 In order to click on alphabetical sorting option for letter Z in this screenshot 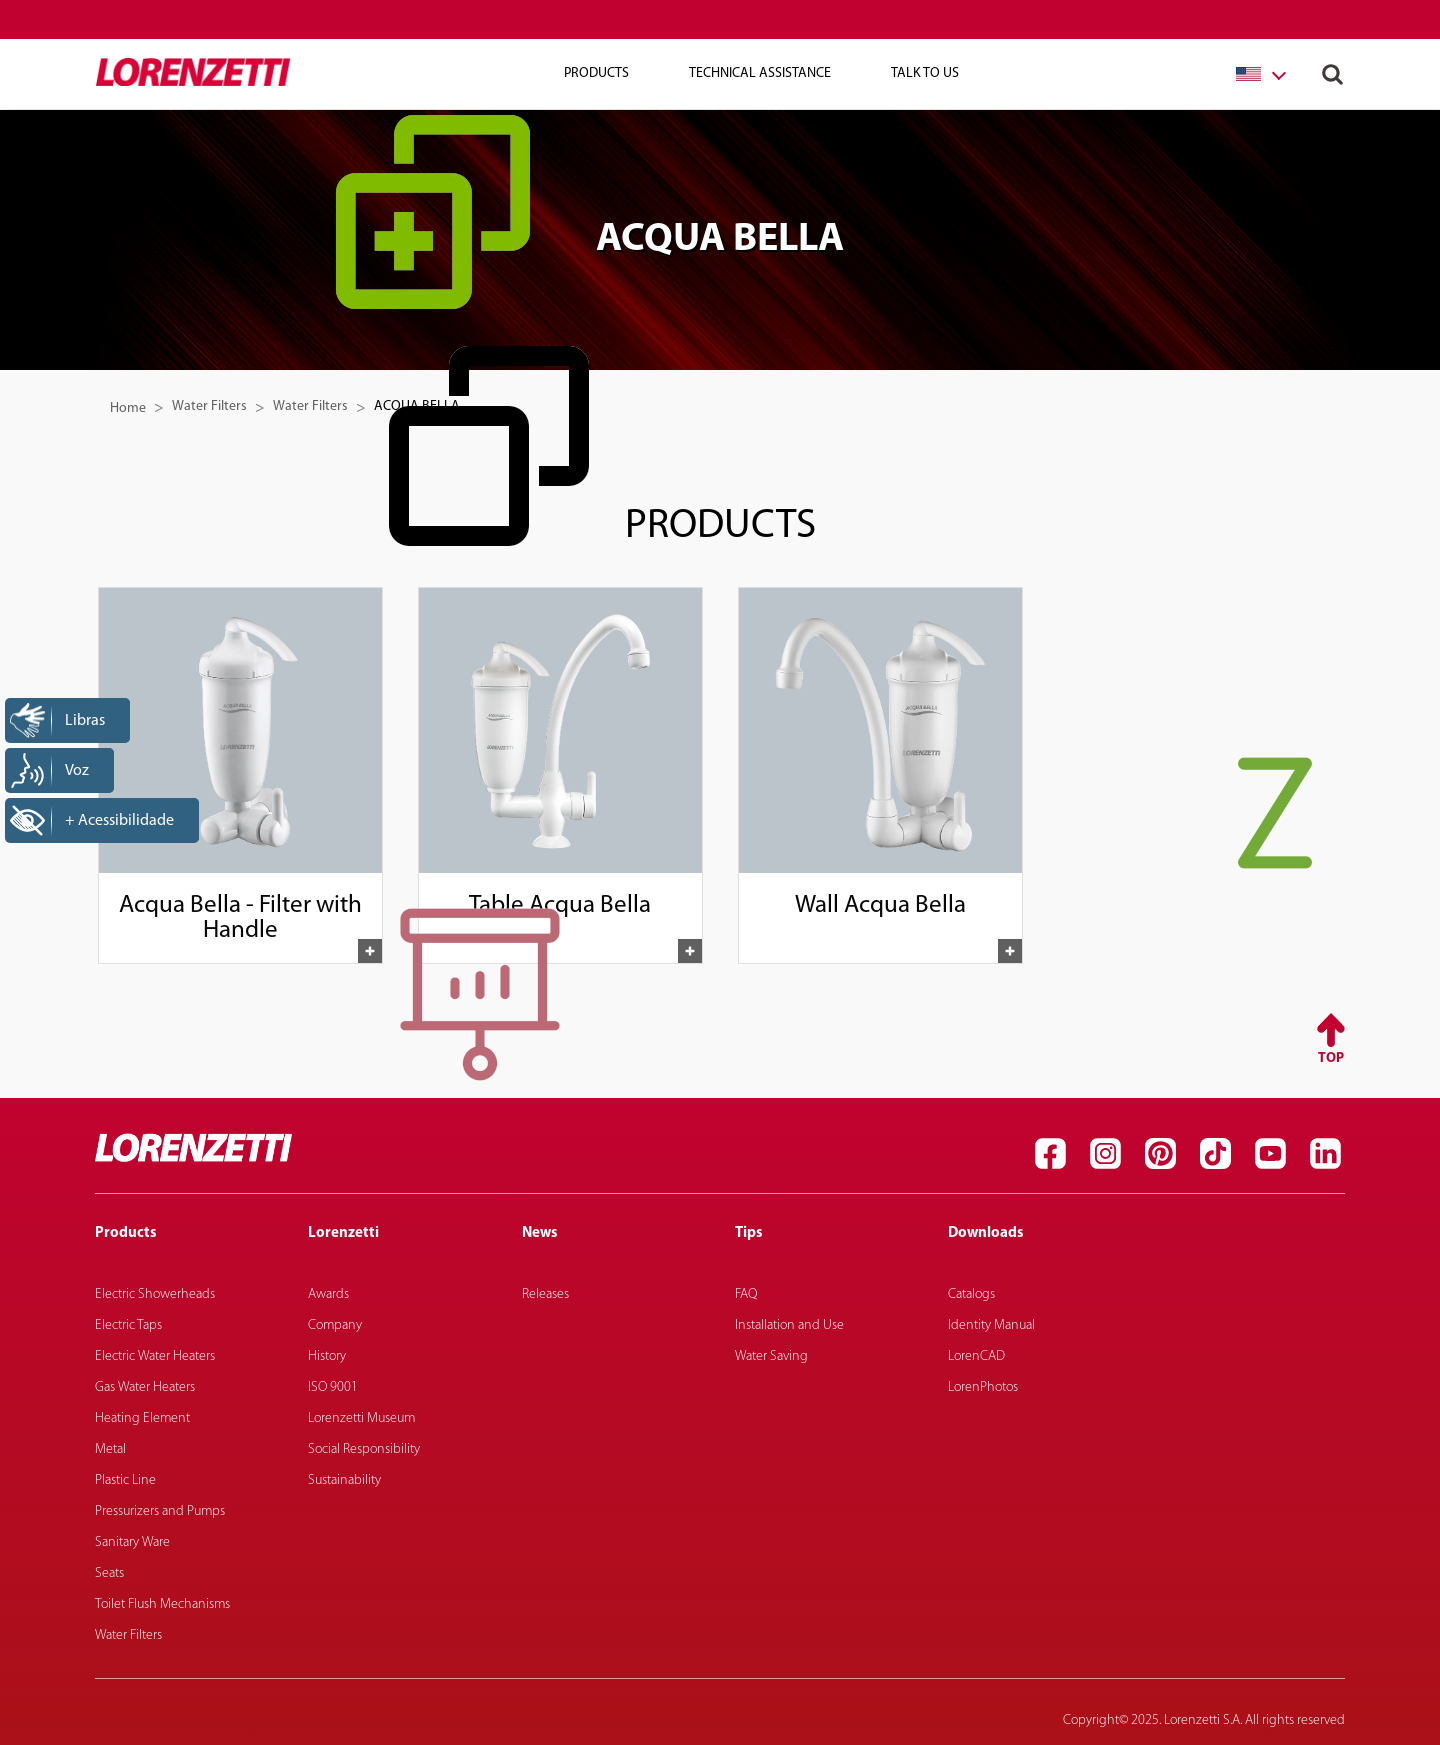, I will do `click(1275, 813)`.